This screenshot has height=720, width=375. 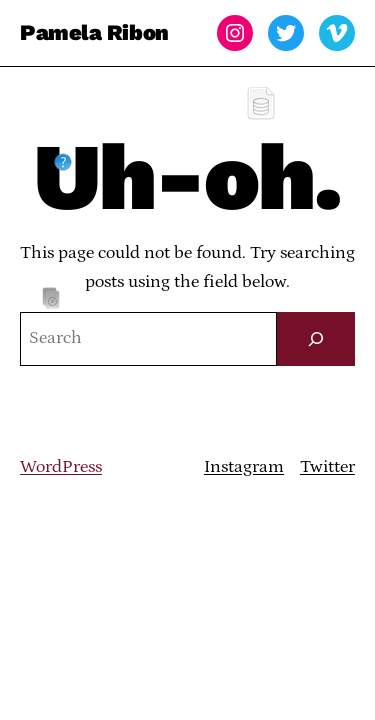 I want to click on access multiple disk drives or storage devices, so click(x=51, y=298).